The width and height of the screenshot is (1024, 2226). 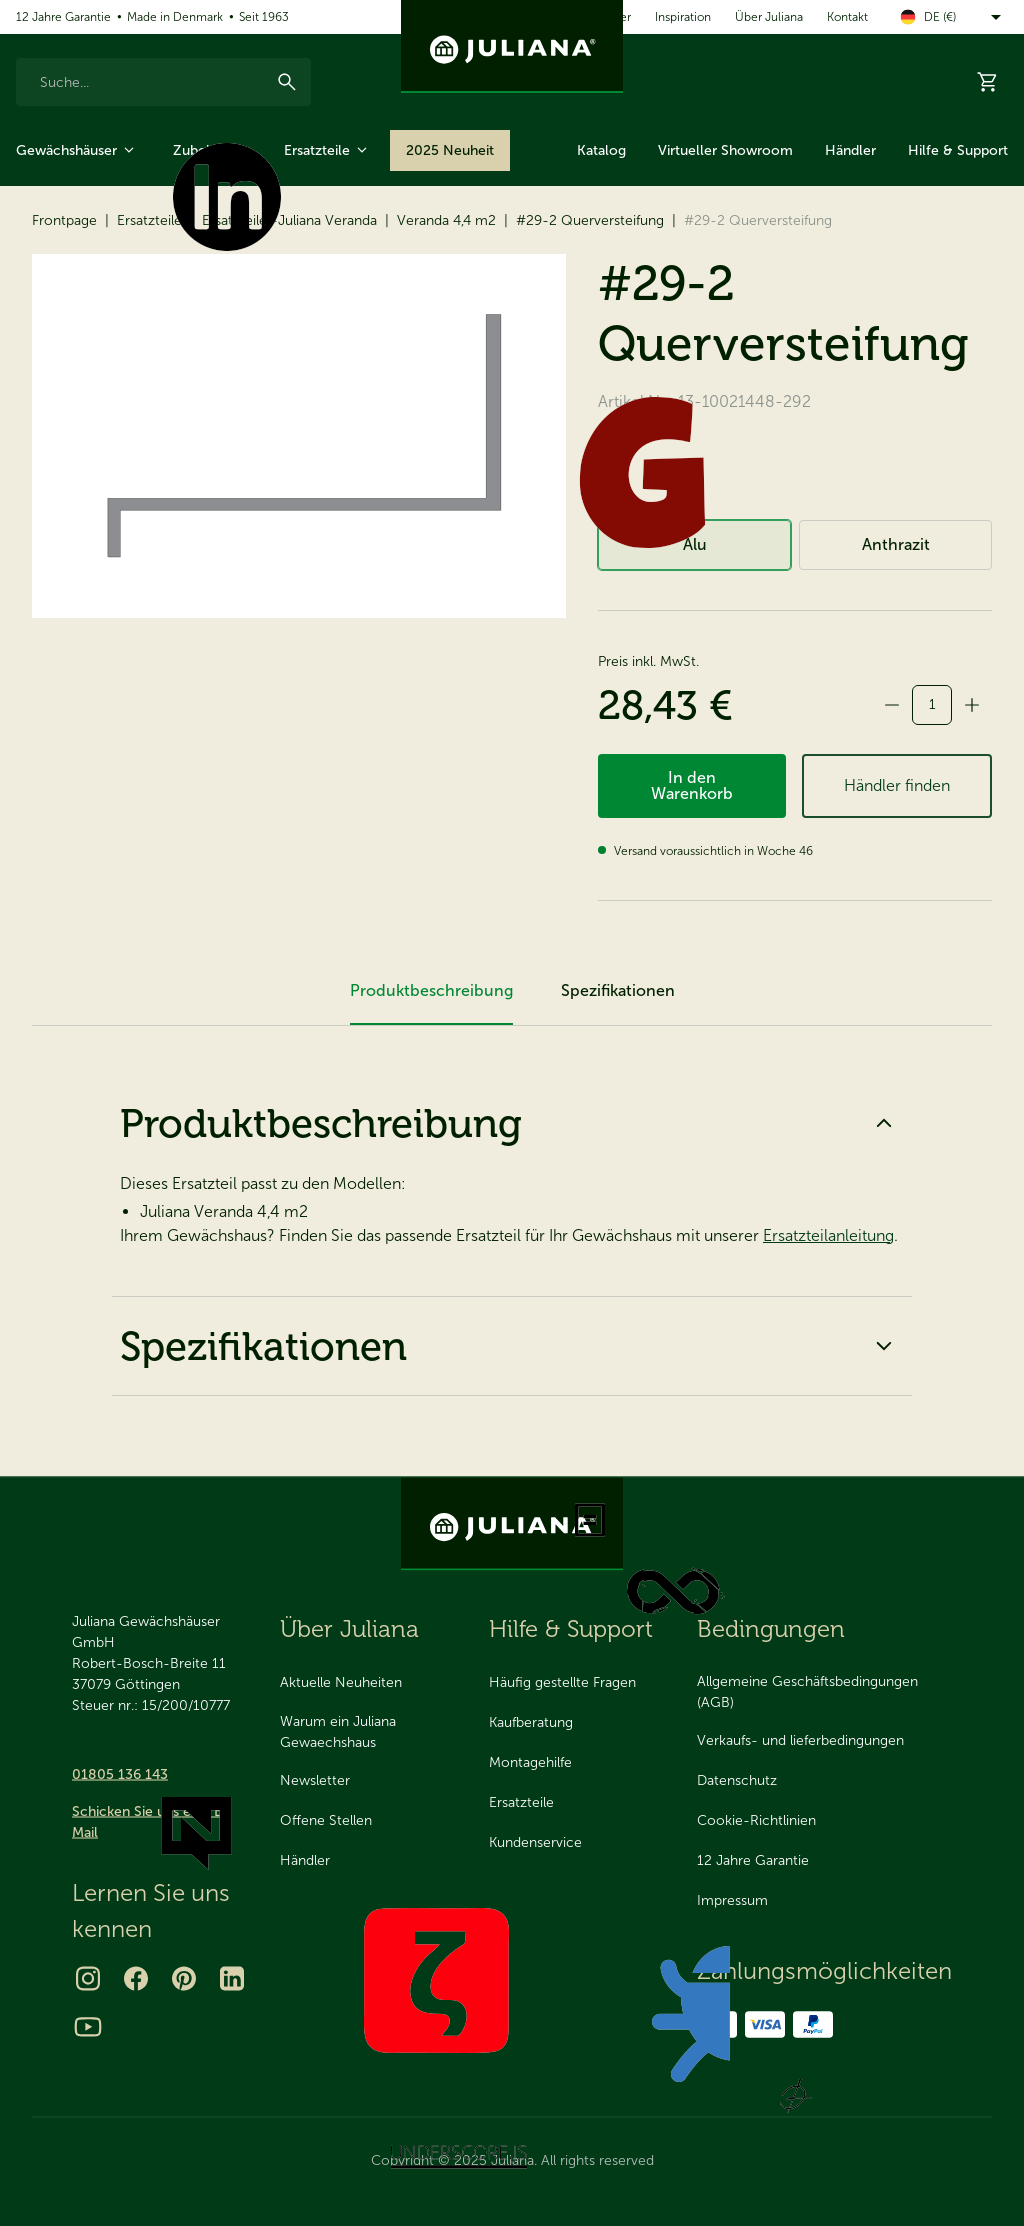 What do you see at coordinates (459, 2157) in the screenshot?
I see `underscore.js library logo` at bounding box center [459, 2157].